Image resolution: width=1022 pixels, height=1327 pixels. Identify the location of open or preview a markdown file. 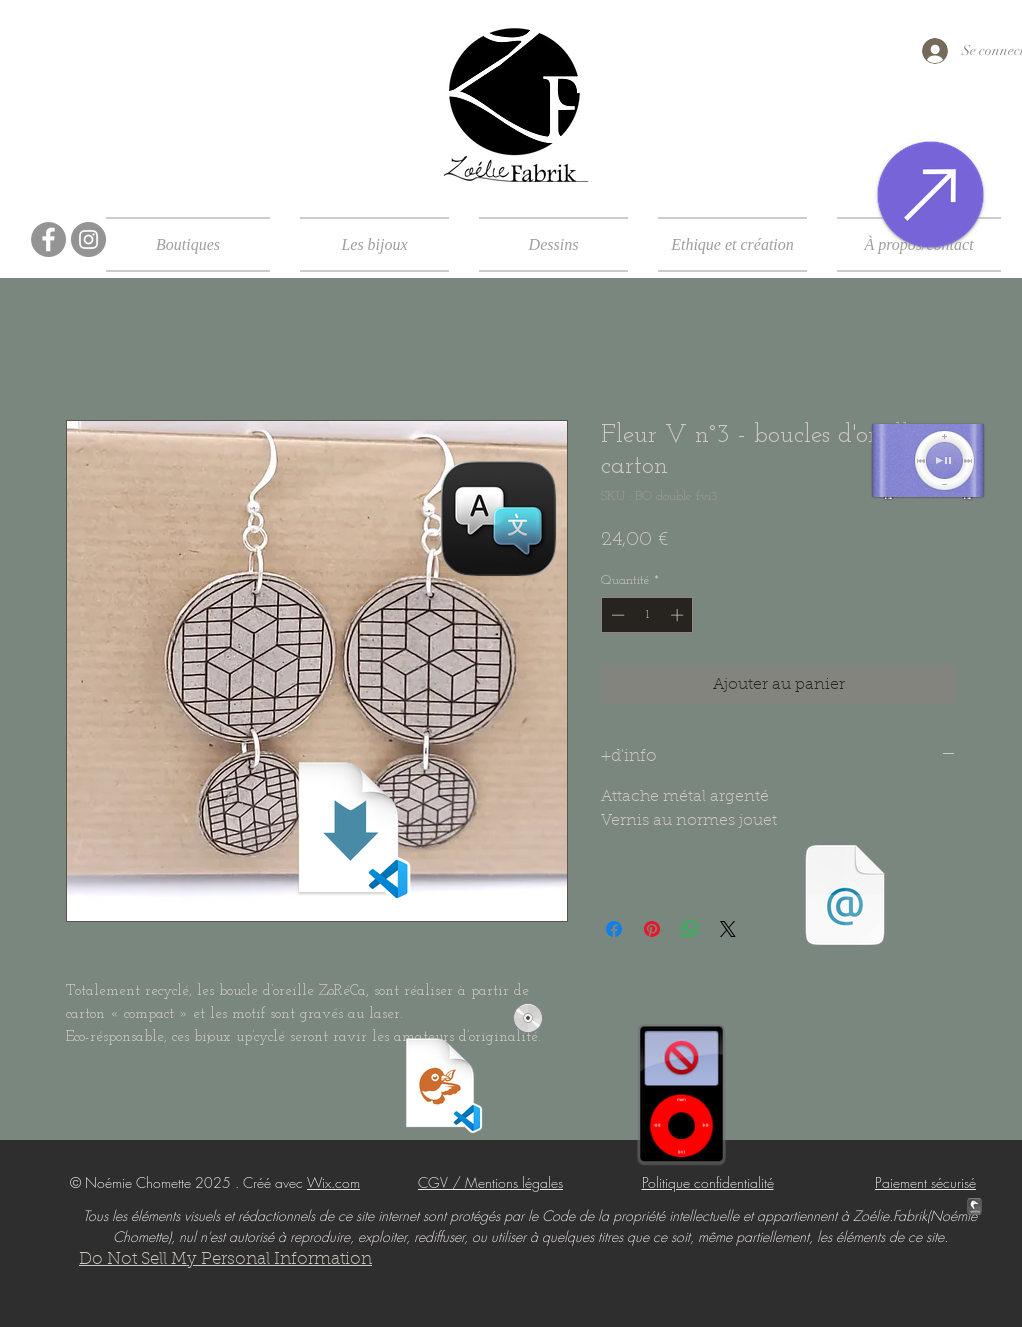
(348, 830).